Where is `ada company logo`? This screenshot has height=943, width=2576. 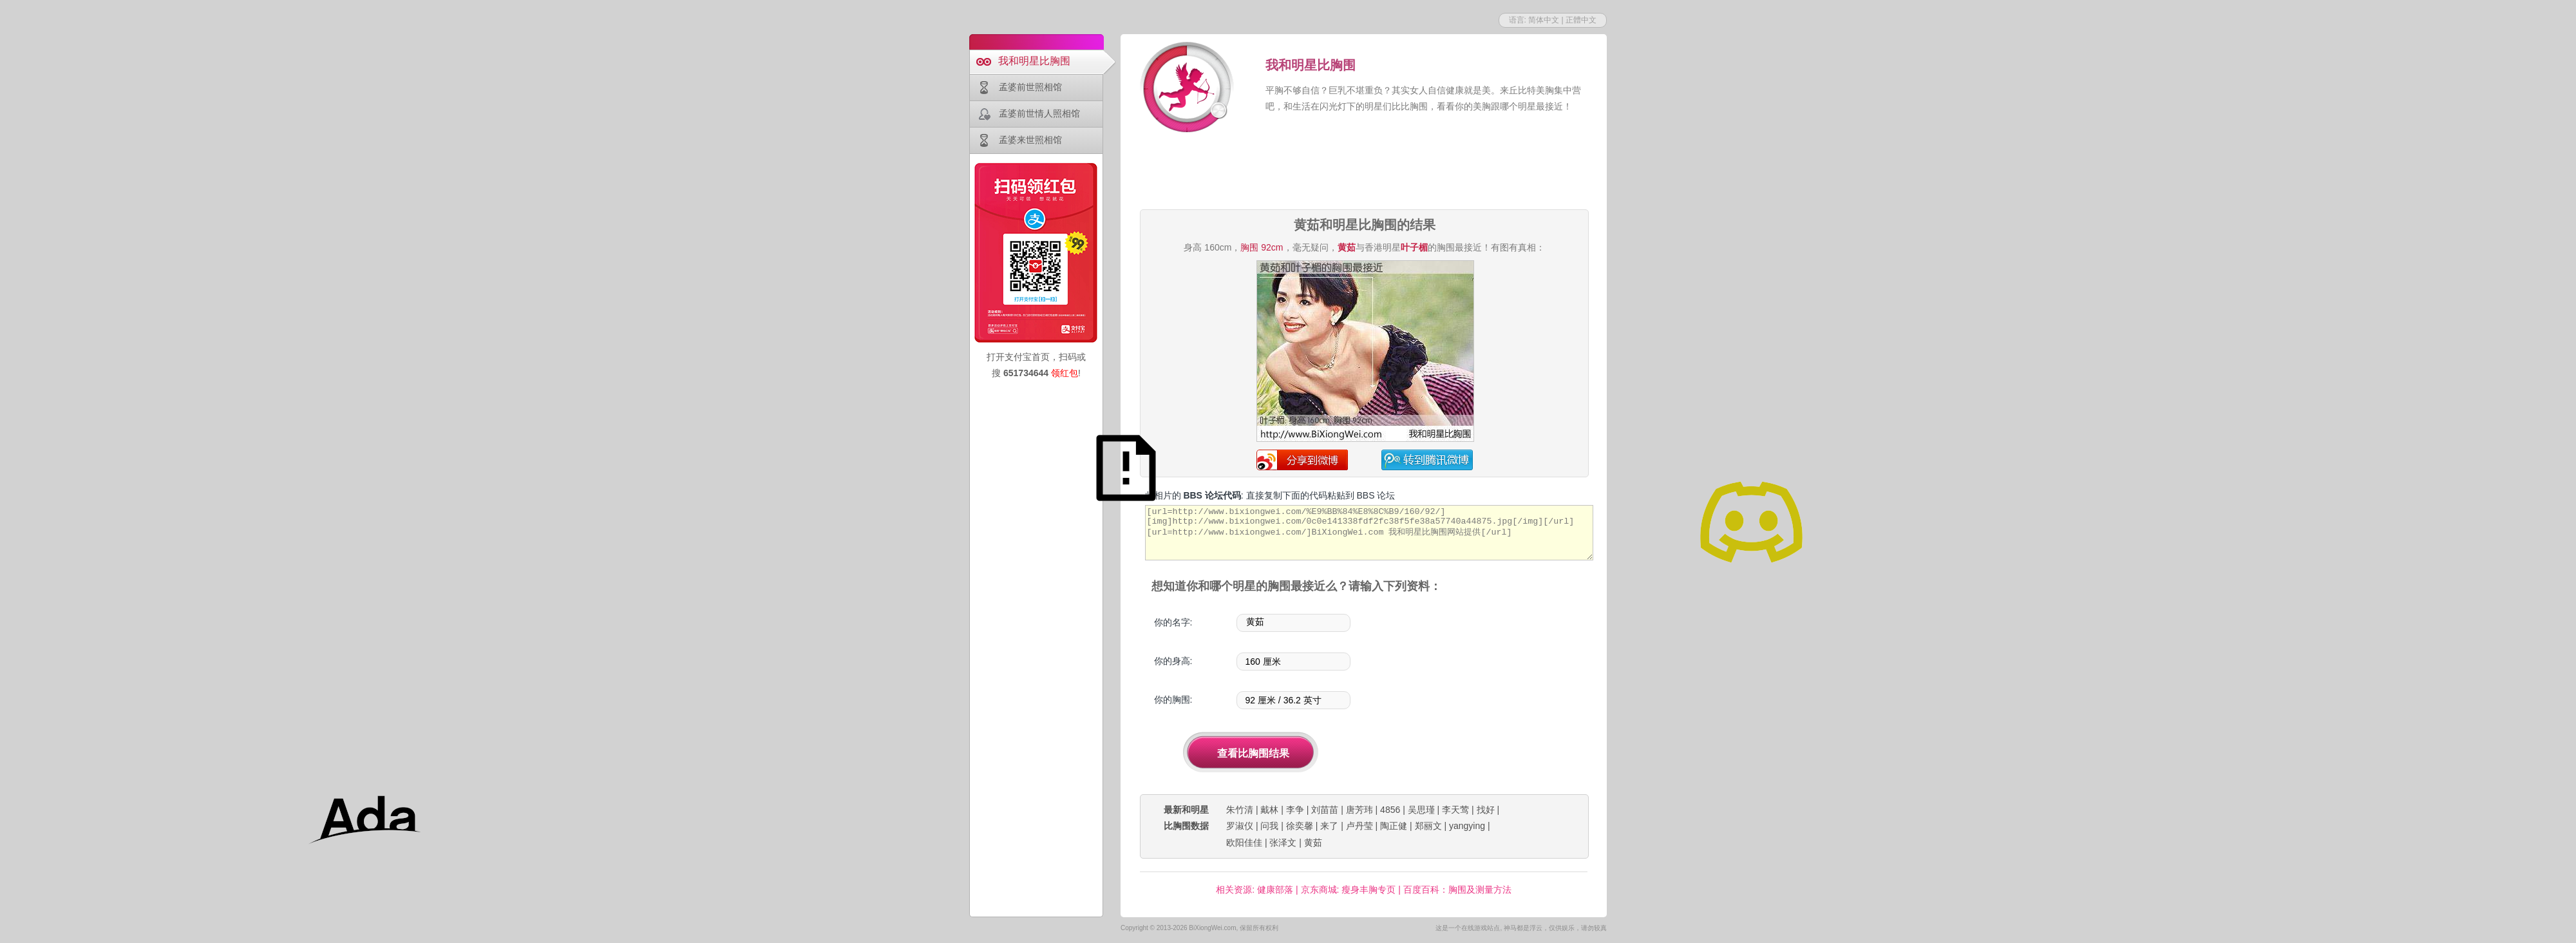
ada company logo is located at coordinates (365, 820).